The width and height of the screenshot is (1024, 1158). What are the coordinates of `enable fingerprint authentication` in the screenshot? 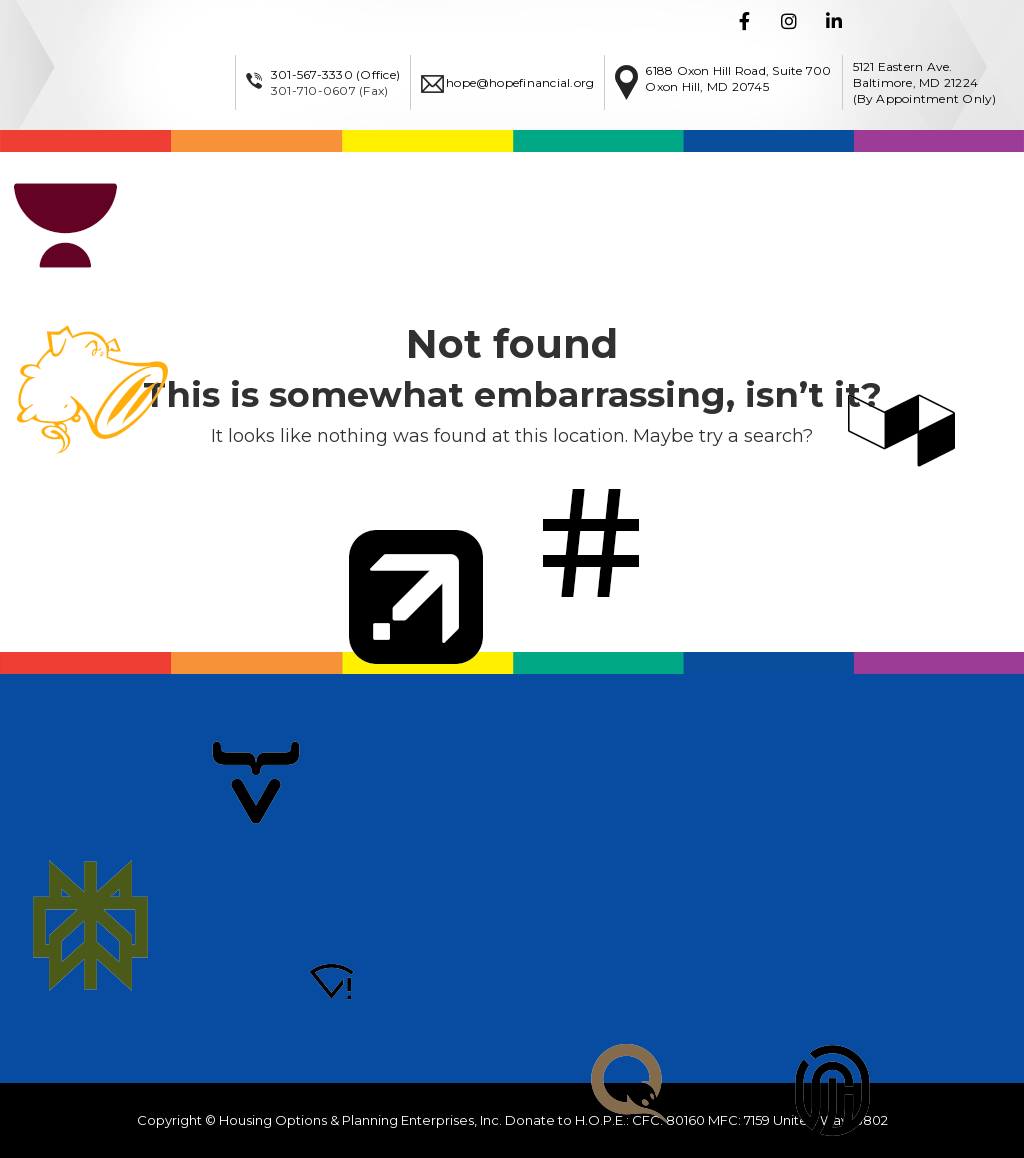 It's located at (832, 1090).